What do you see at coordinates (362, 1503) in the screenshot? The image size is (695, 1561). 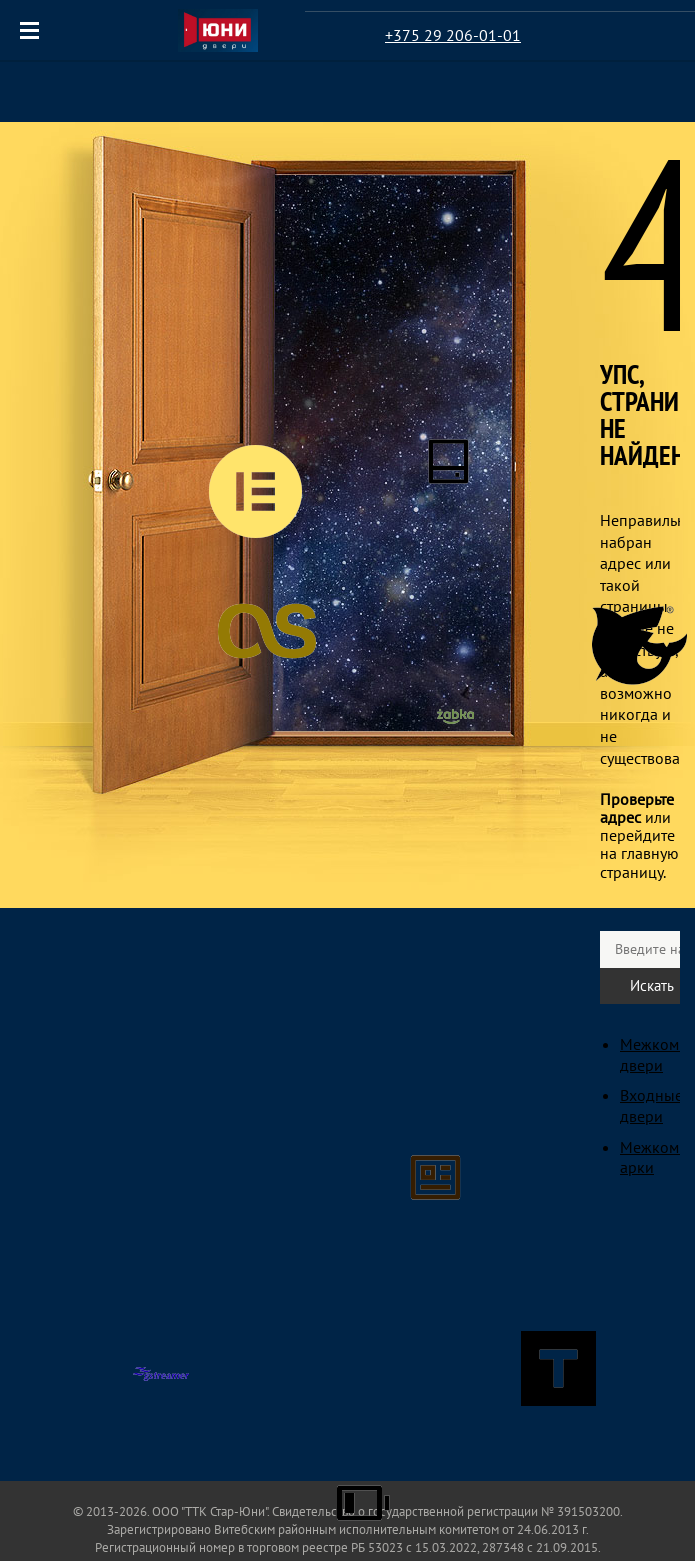 I see `indicates low battery status` at bounding box center [362, 1503].